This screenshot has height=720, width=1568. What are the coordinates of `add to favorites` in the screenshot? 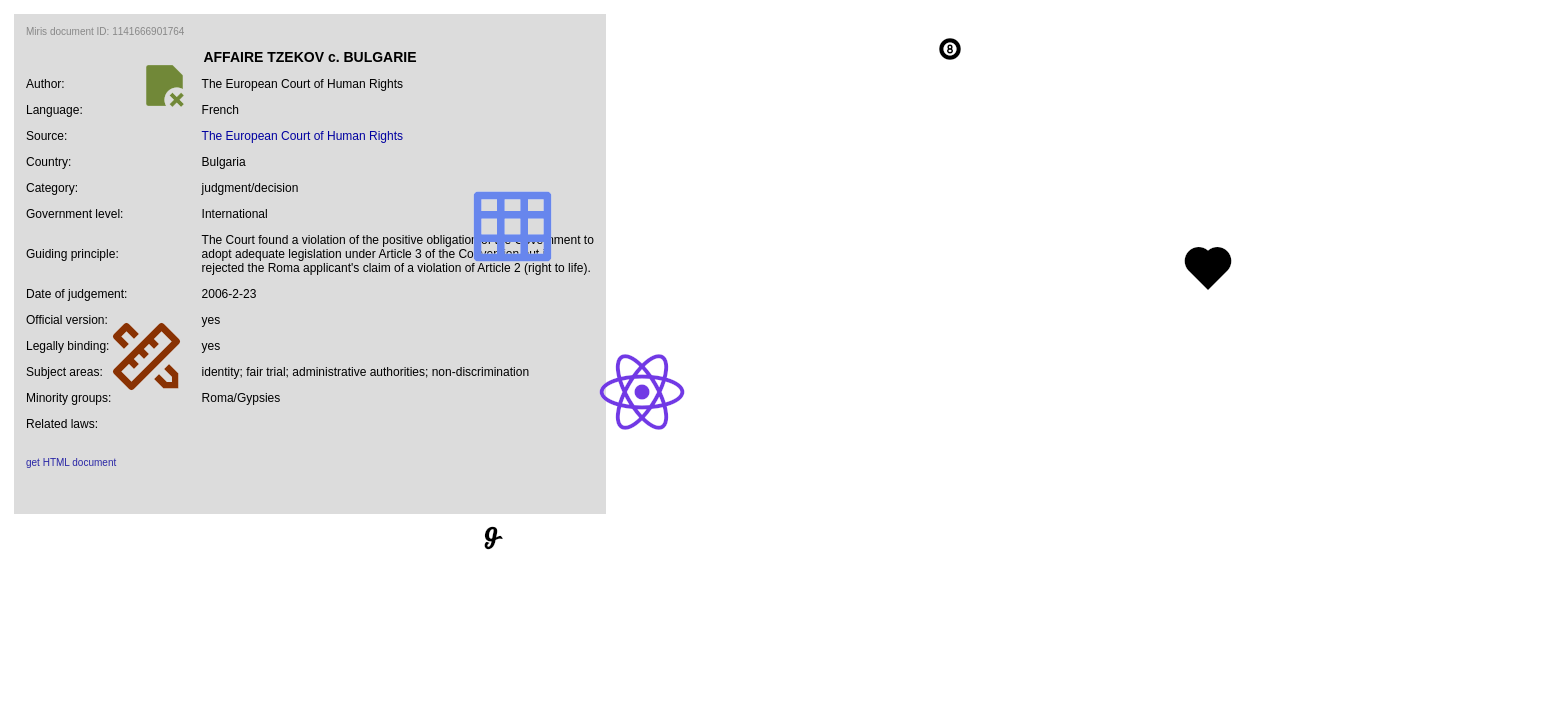 It's located at (1208, 268).